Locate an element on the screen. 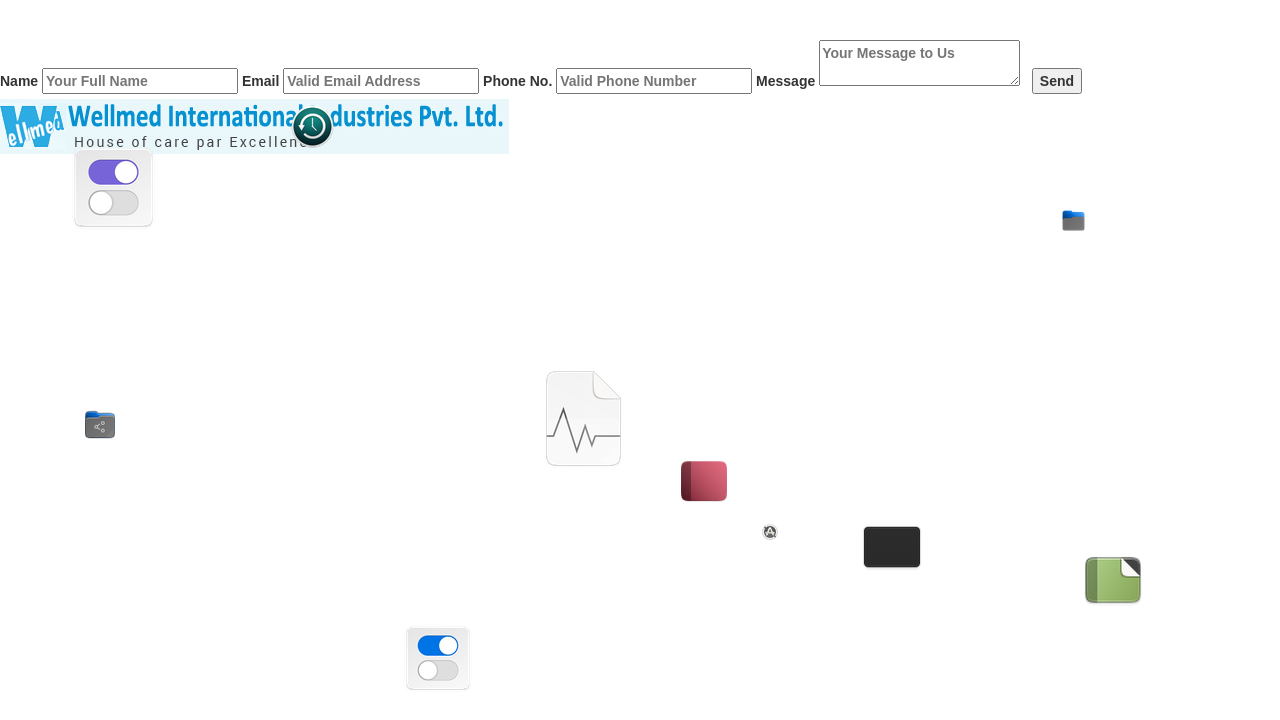 The height and width of the screenshot is (720, 1280). open unity tweak tool settings is located at coordinates (438, 658).